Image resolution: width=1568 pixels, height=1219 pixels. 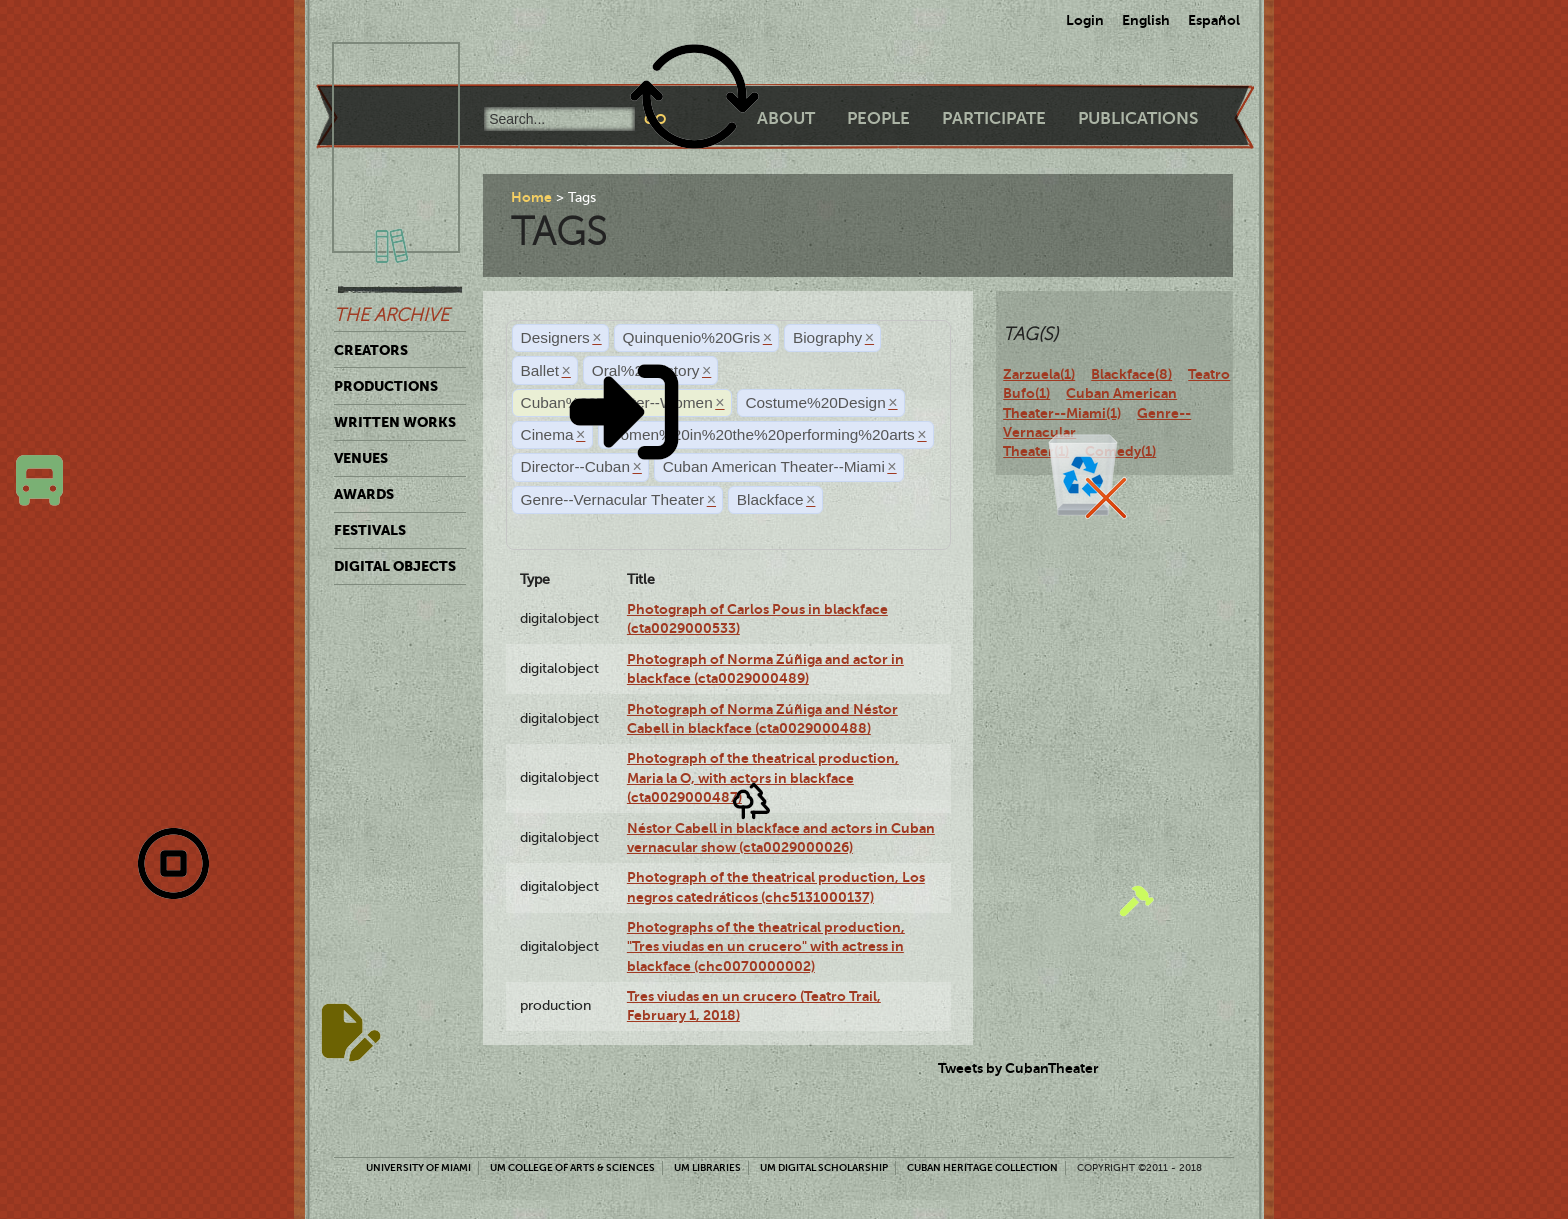 I want to click on view parks or natural areas nearby, so click(x=752, y=800).